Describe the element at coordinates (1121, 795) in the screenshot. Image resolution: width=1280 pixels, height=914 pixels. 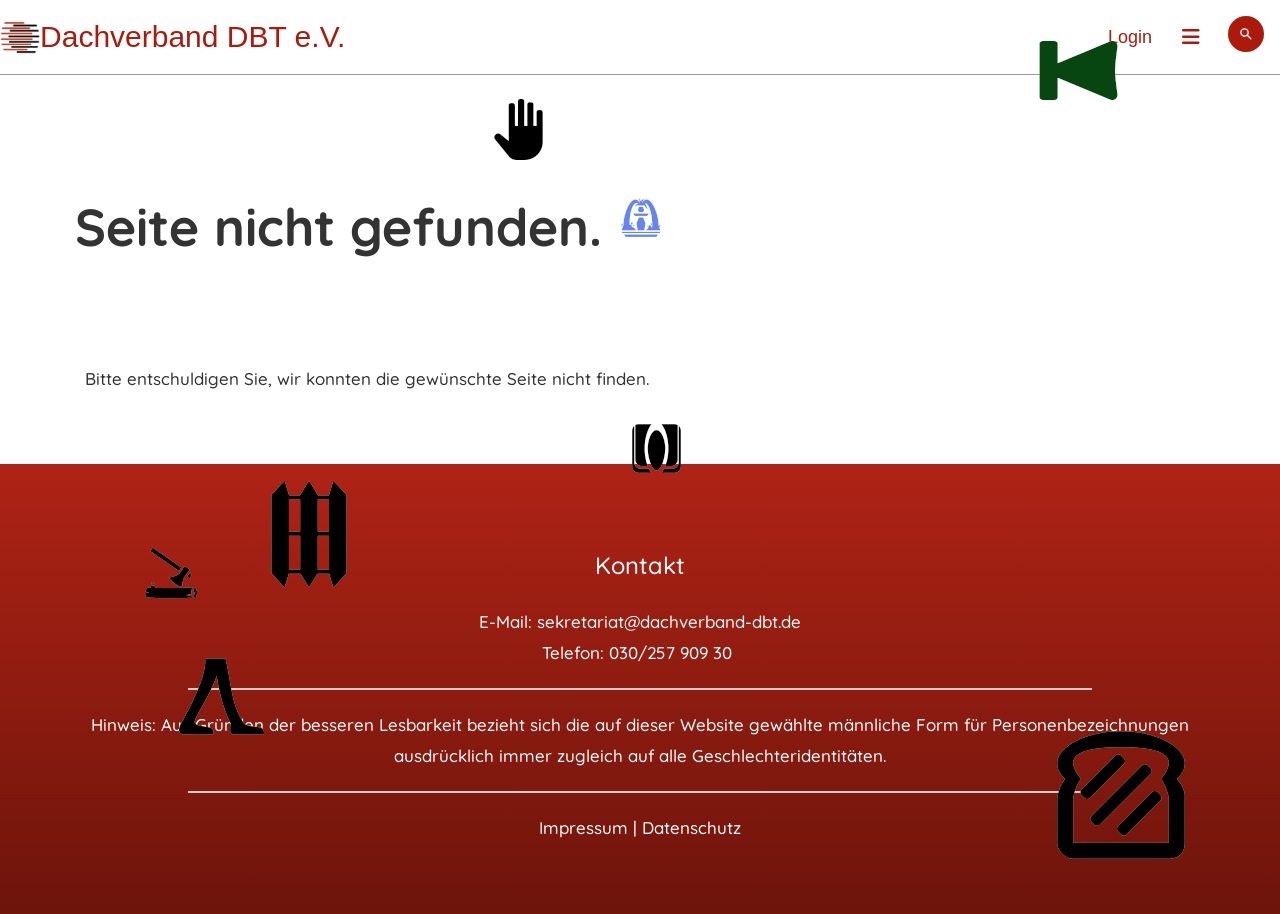
I see `toast or burn food item in a cooking game` at that location.